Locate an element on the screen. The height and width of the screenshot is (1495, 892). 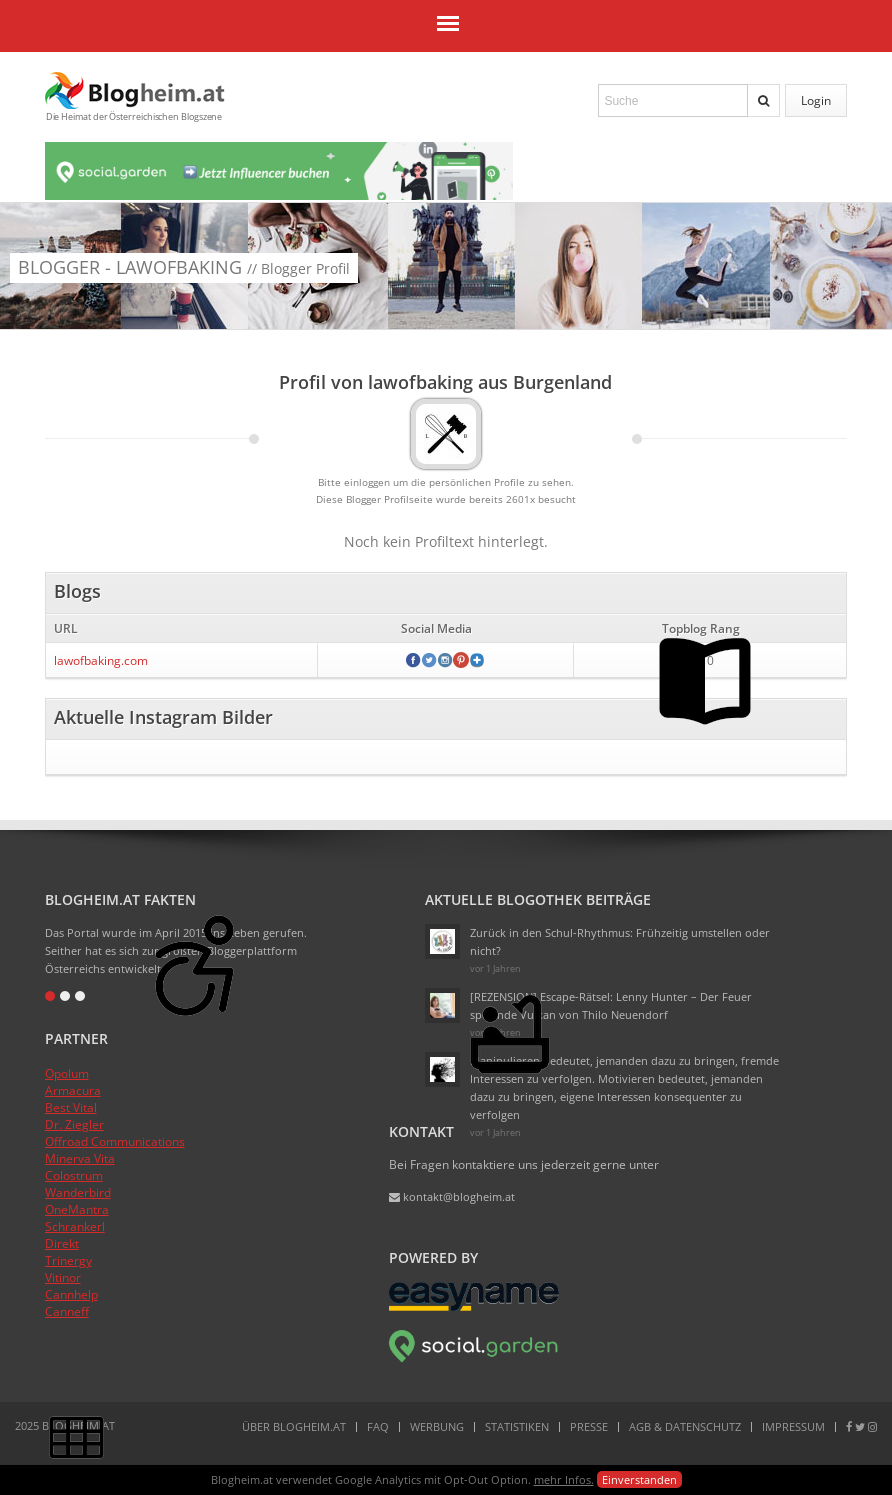
indicates wheelchair accessible route or facility is located at coordinates (196, 967).